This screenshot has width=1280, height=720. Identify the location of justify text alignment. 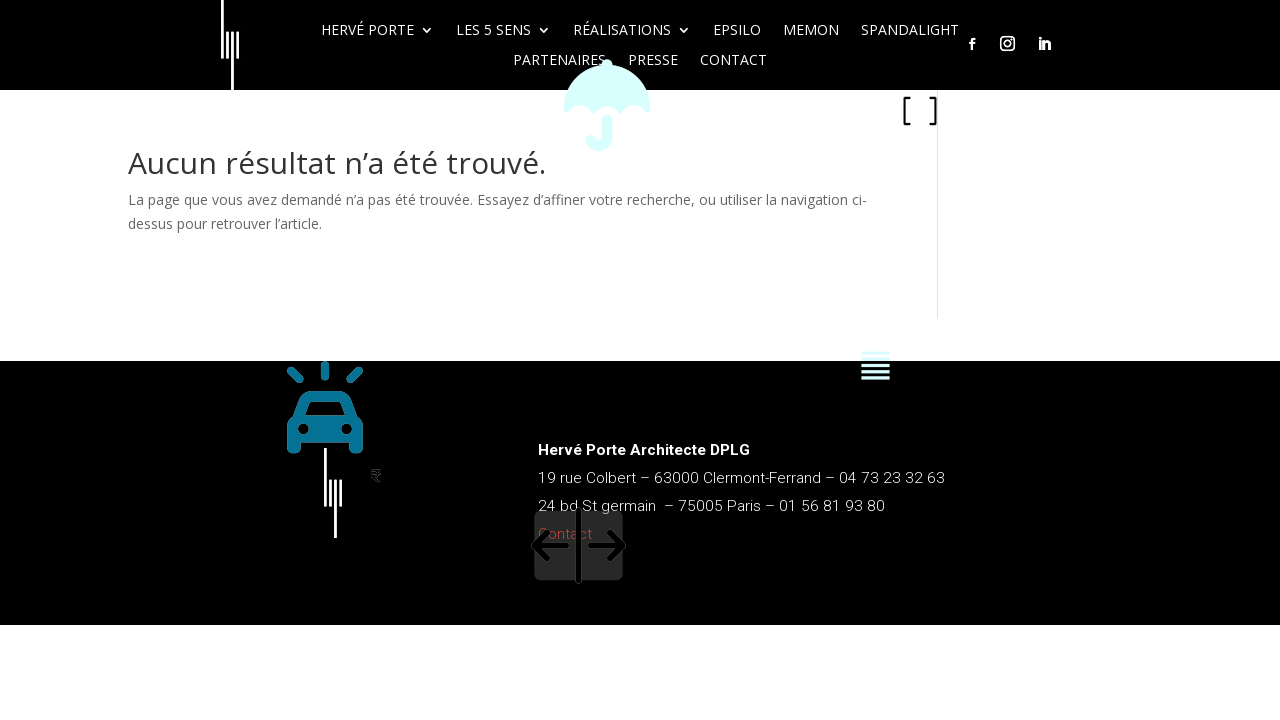
(875, 365).